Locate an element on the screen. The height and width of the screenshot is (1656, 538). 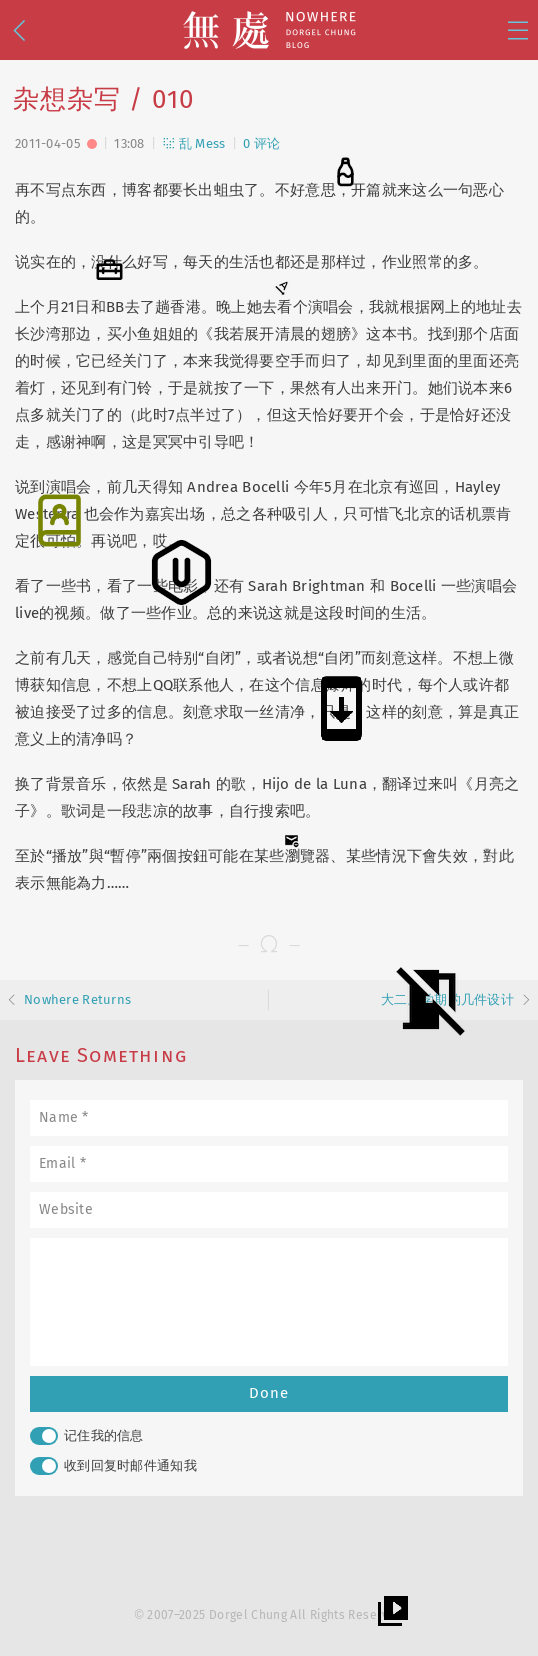
access your video library is located at coordinates (393, 1611).